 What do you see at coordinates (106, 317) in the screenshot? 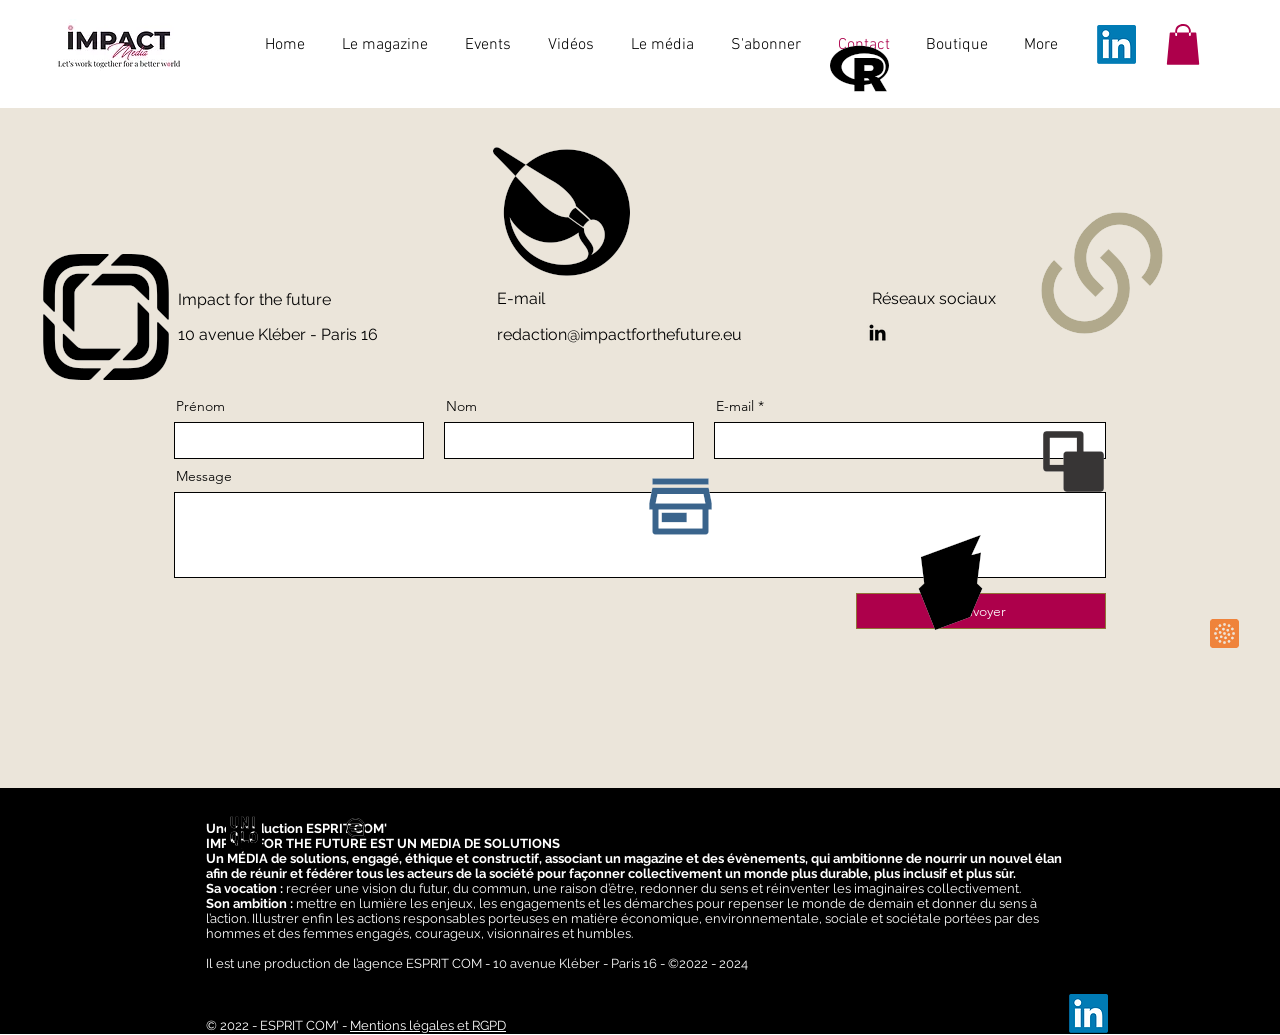
I see `Prismic CMS logo` at bounding box center [106, 317].